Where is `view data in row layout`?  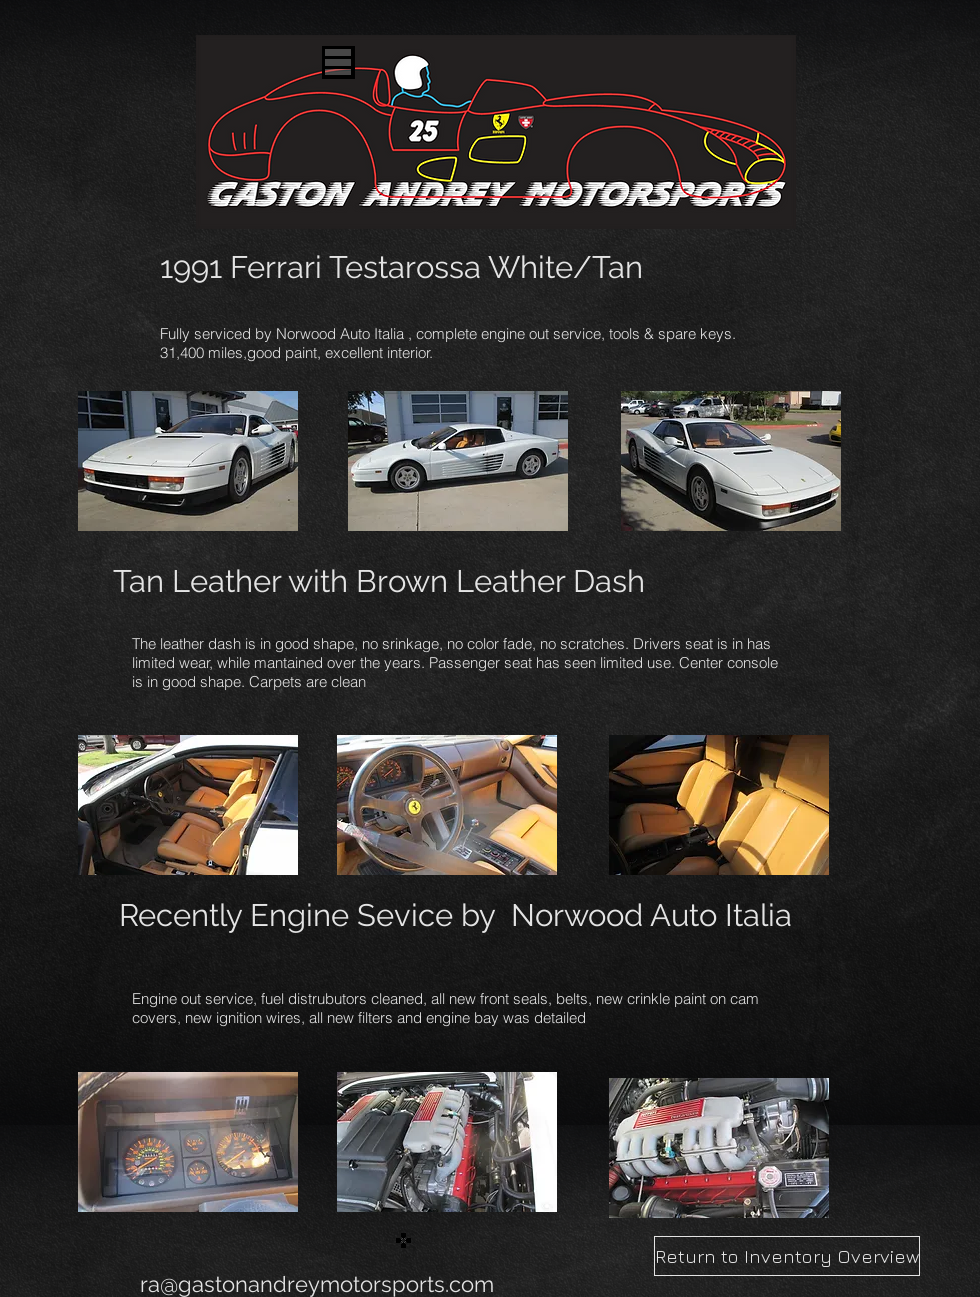
view data in row layout is located at coordinates (338, 62).